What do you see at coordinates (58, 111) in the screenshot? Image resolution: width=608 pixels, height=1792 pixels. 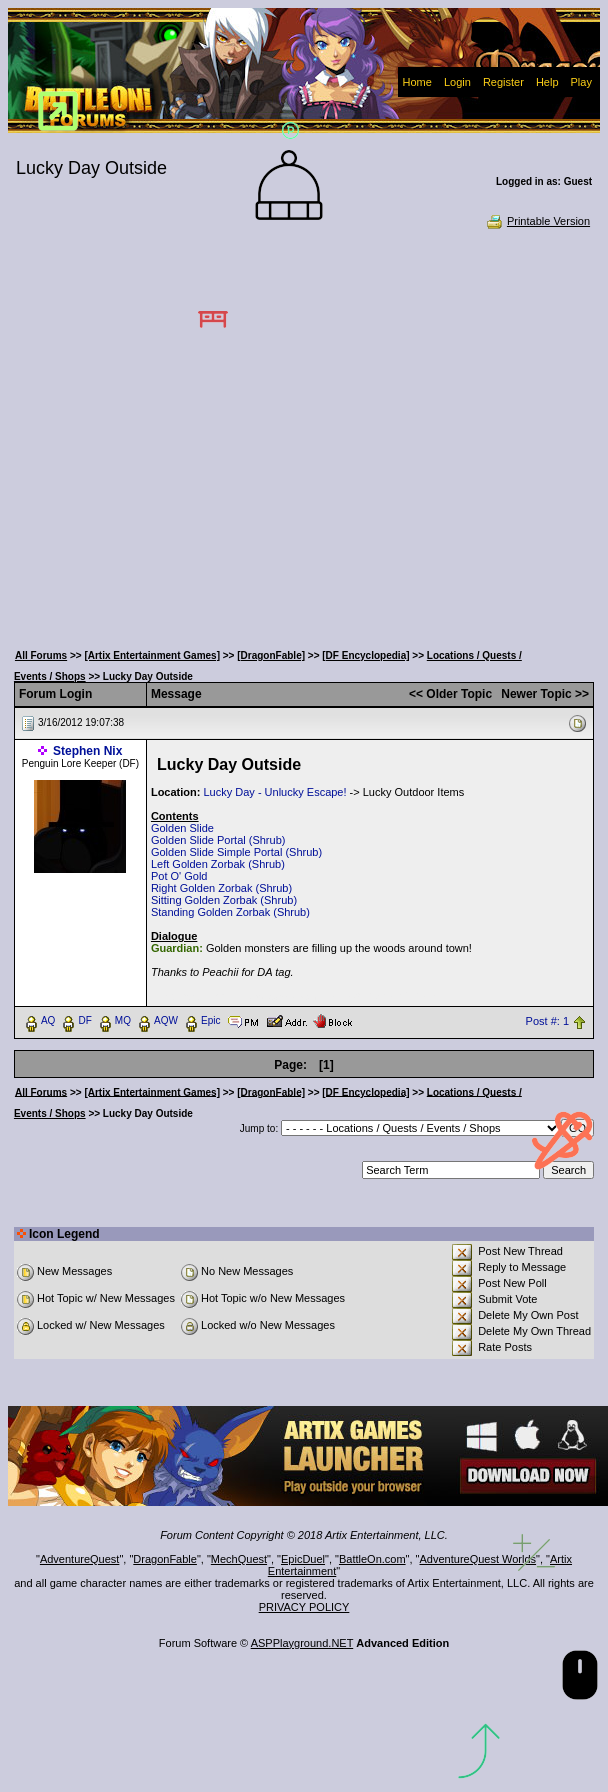 I see `open link in new window` at bounding box center [58, 111].